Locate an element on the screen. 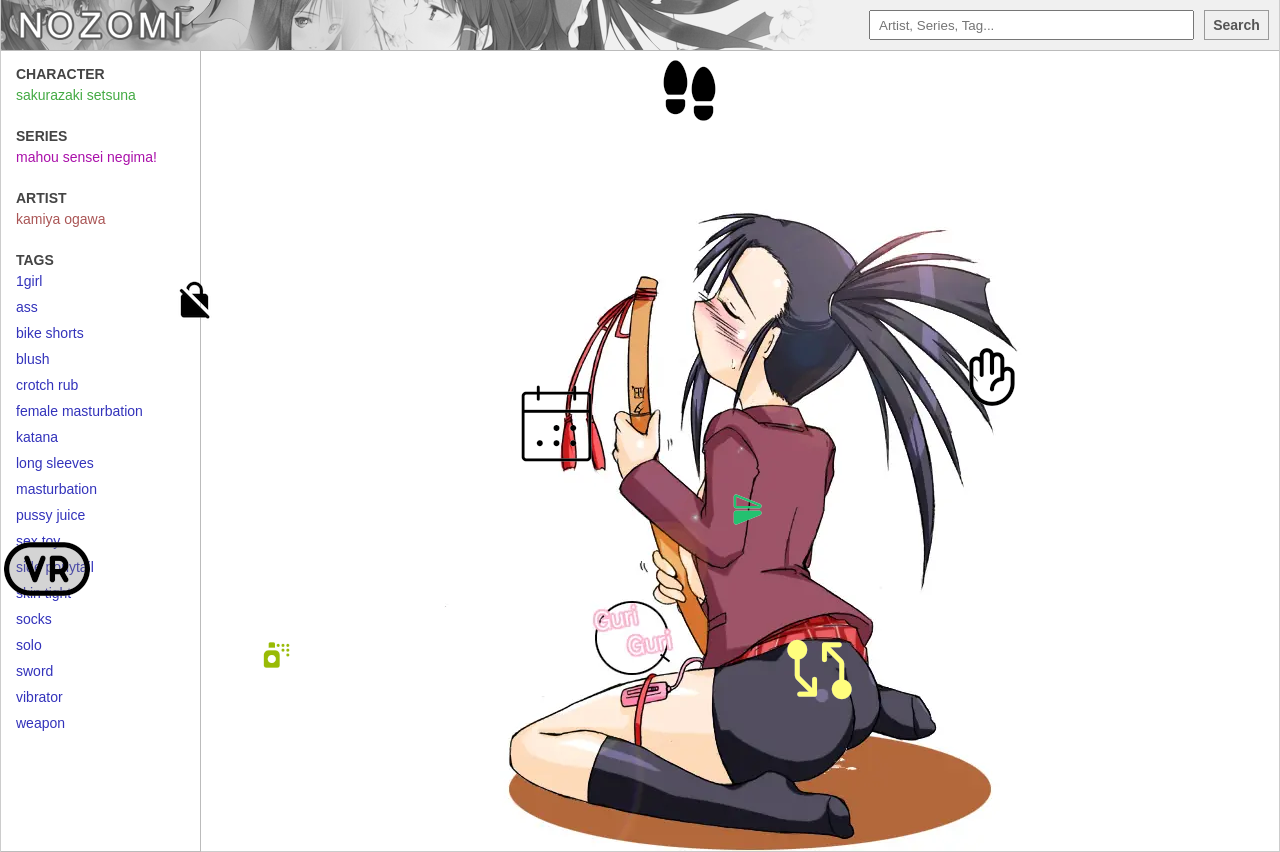  view step tracking or walking activity is located at coordinates (689, 90).